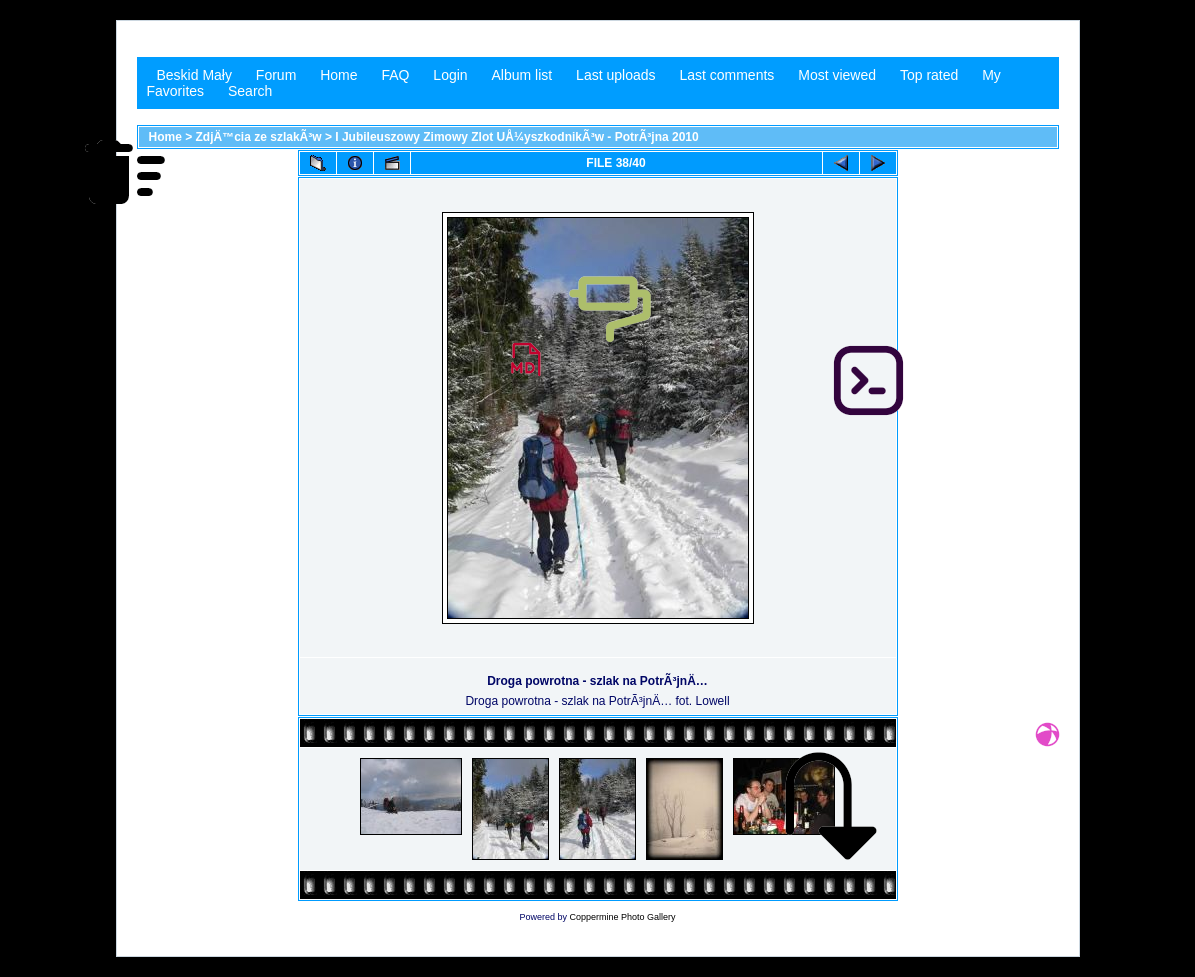  Describe the element at coordinates (827, 806) in the screenshot. I see `redo or repeat last action` at that location.